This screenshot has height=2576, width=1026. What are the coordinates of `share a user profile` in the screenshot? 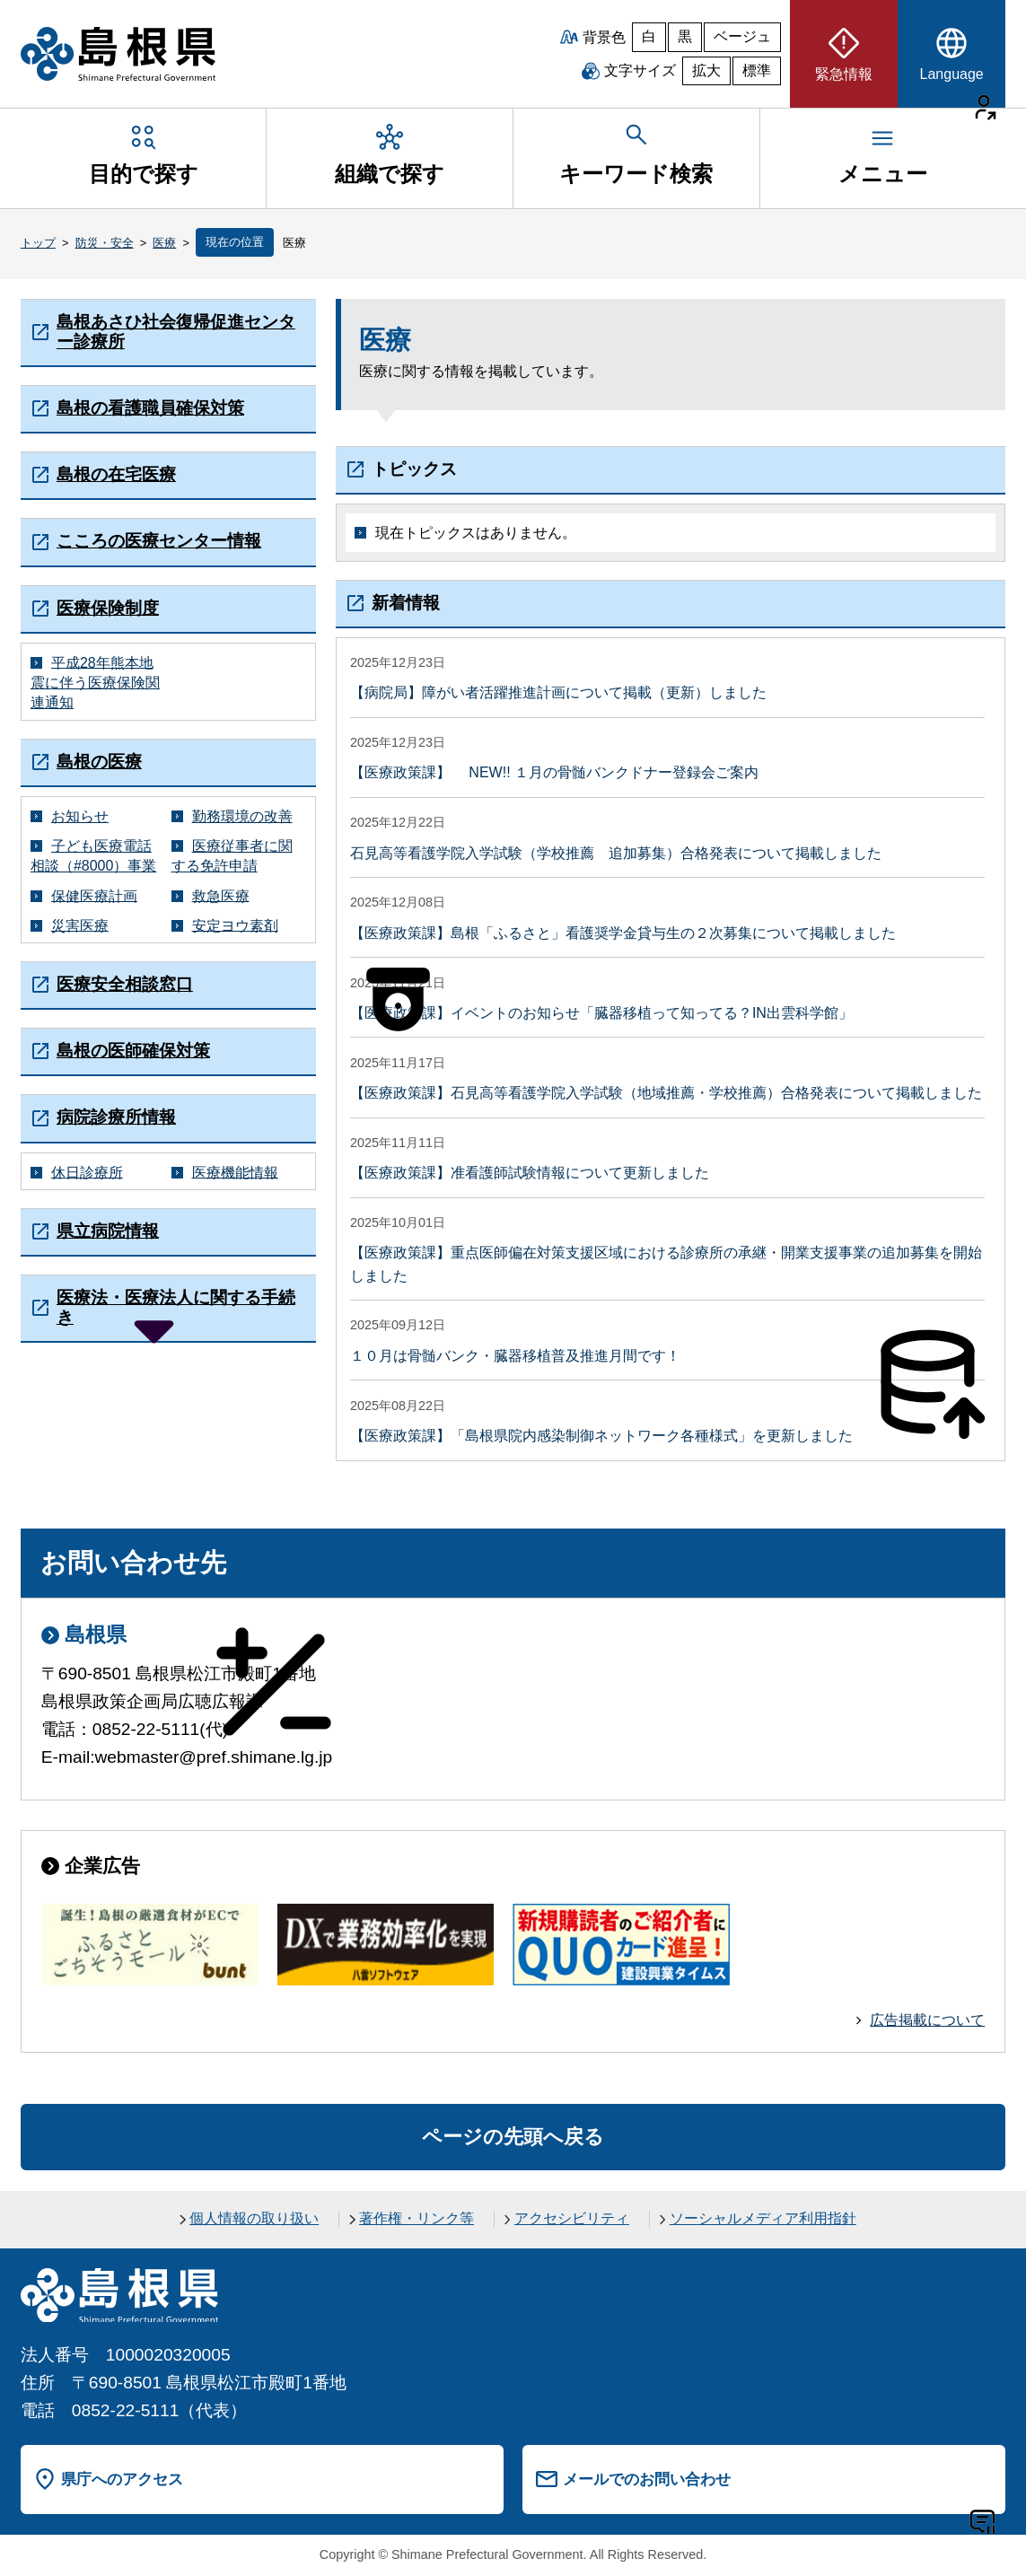 It's located at (984, 107).